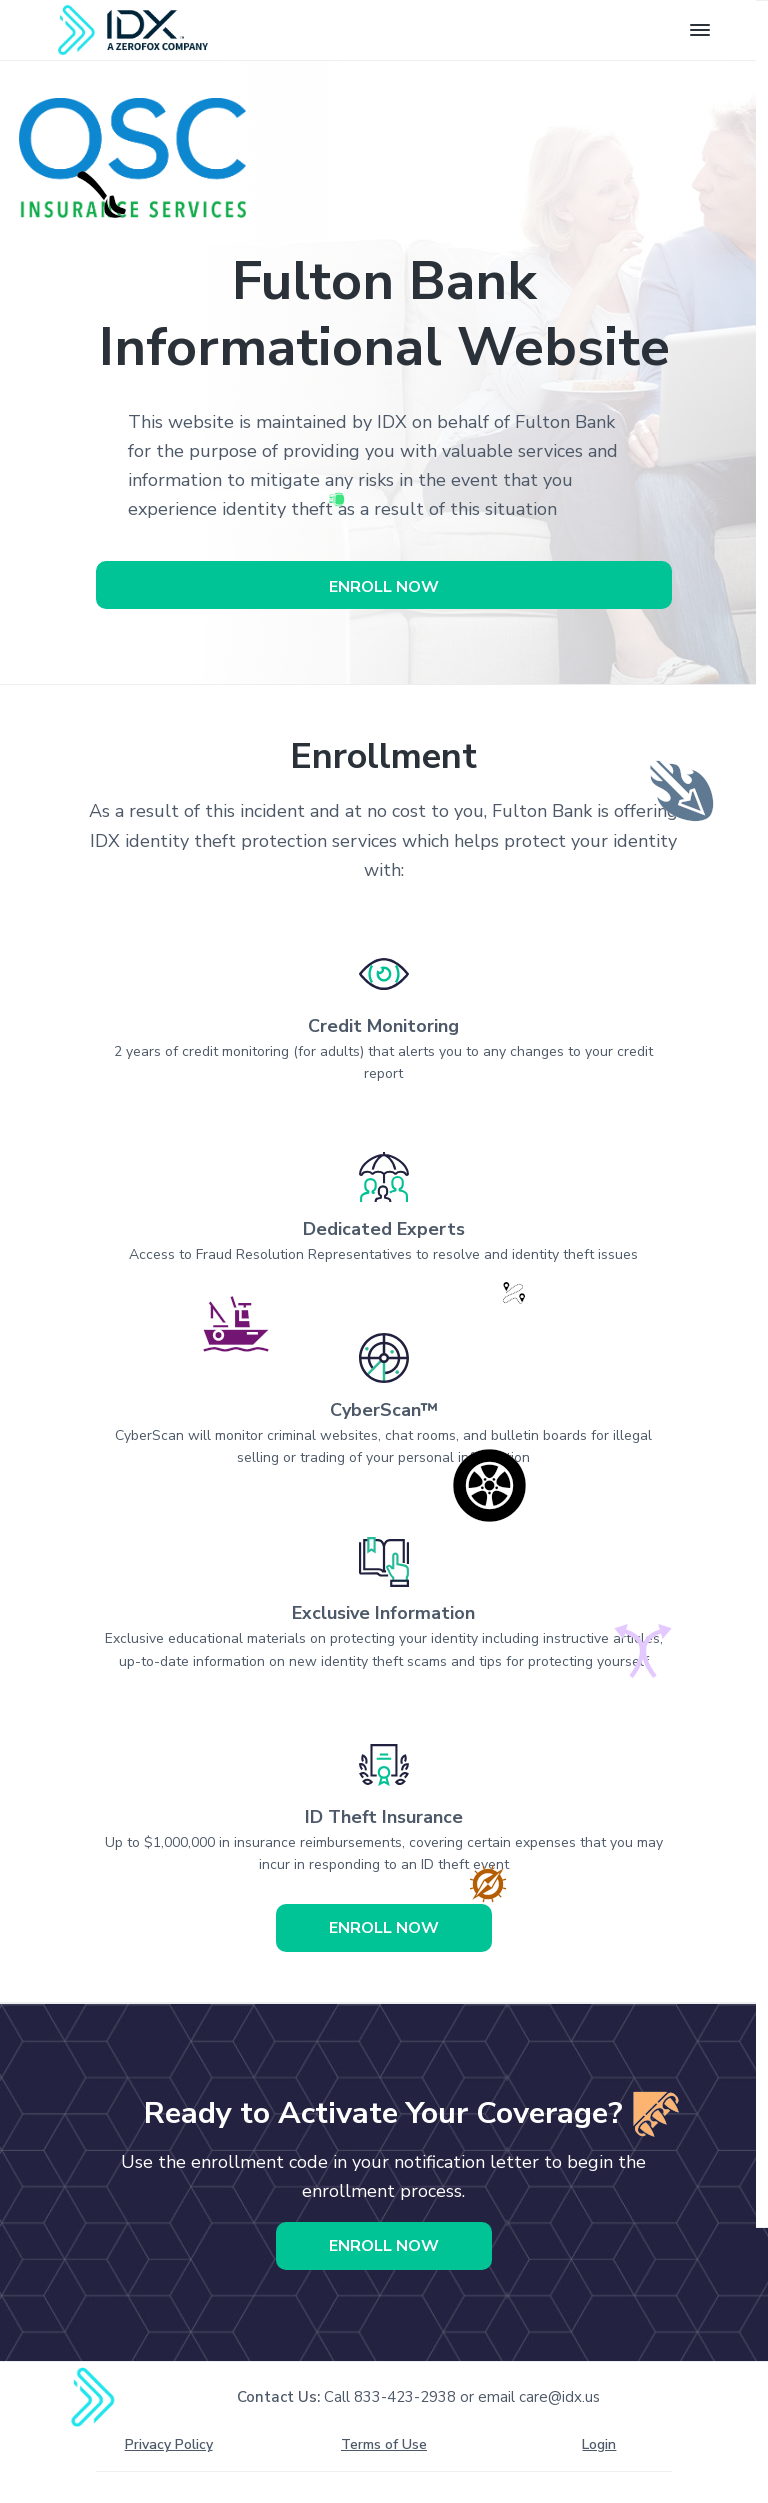 Image resolution: width=768 pixels, height=2503 pixels. What do you see at coordinates (656, 2114) in the screenshot?
I see `launch missile attack or special weapon ability` at bounding box center [656, 2114].